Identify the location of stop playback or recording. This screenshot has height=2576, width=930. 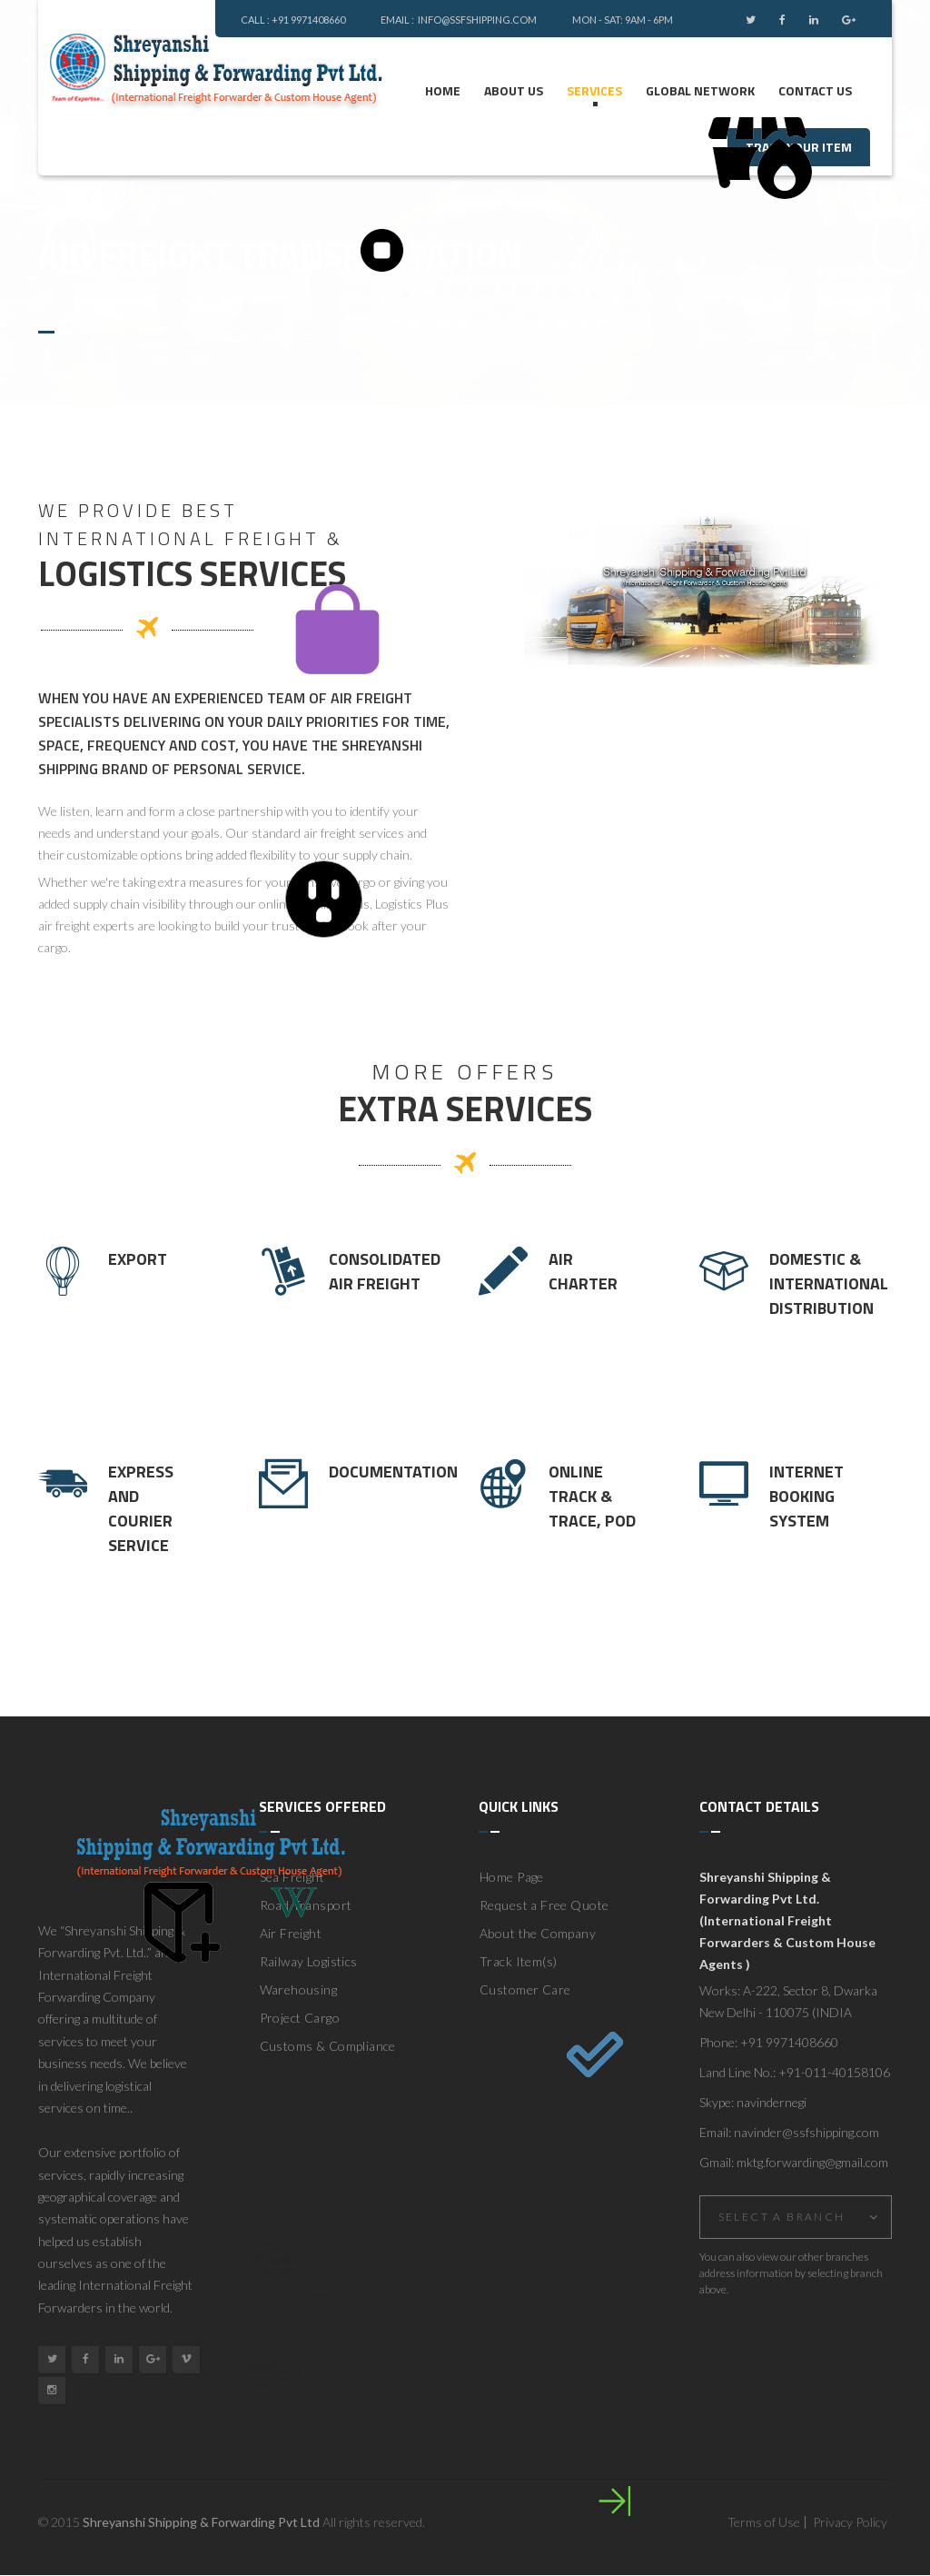
(381, 250).